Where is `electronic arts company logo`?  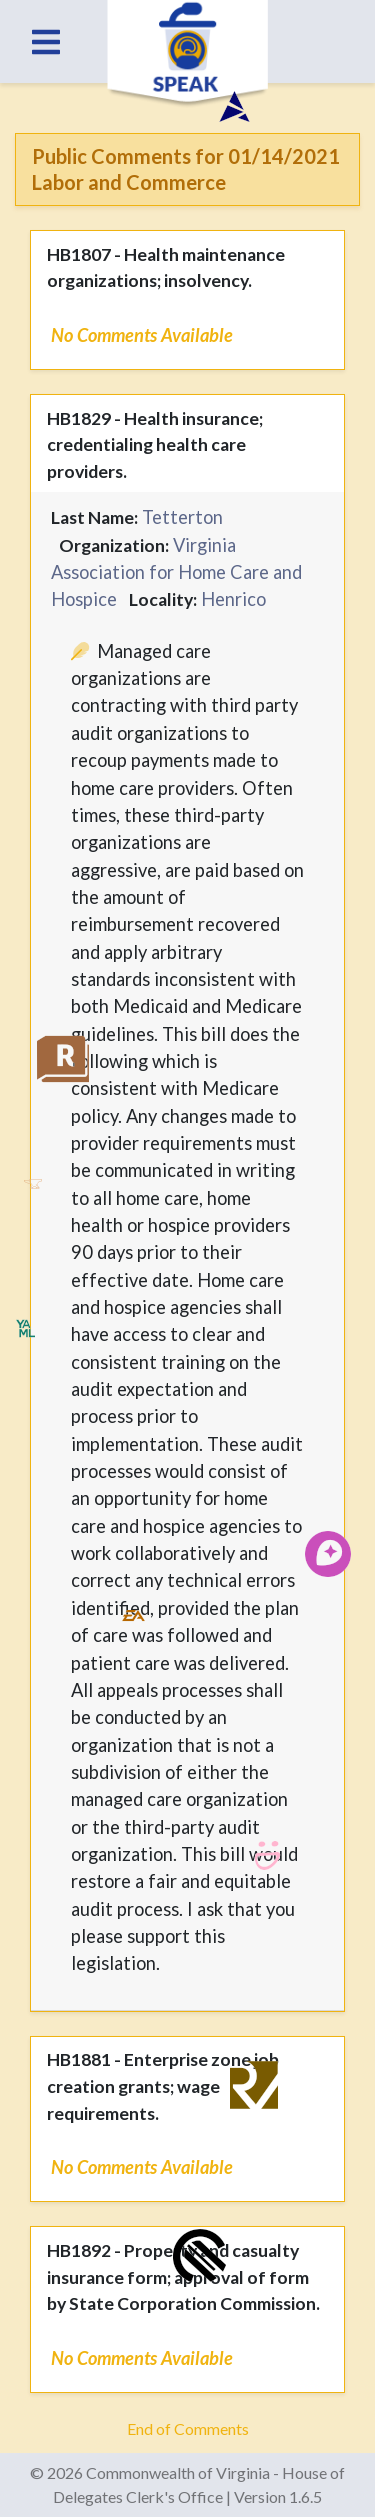
electronic arts company logo is located at coordinates (133, 1615).